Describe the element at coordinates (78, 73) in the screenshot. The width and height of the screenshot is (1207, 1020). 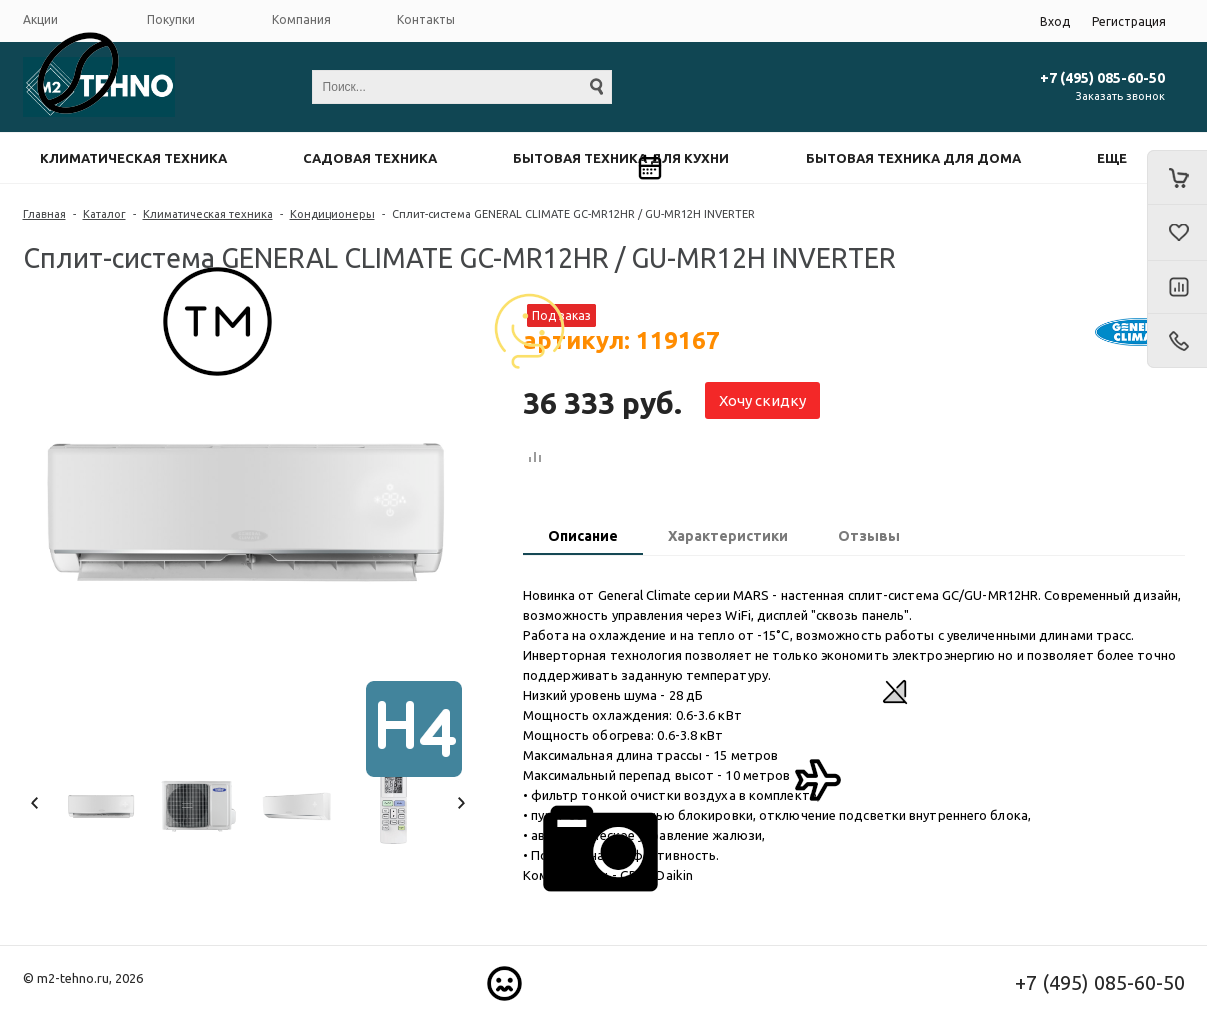
I see `browse coffee shops or cafés nearby` at that location.